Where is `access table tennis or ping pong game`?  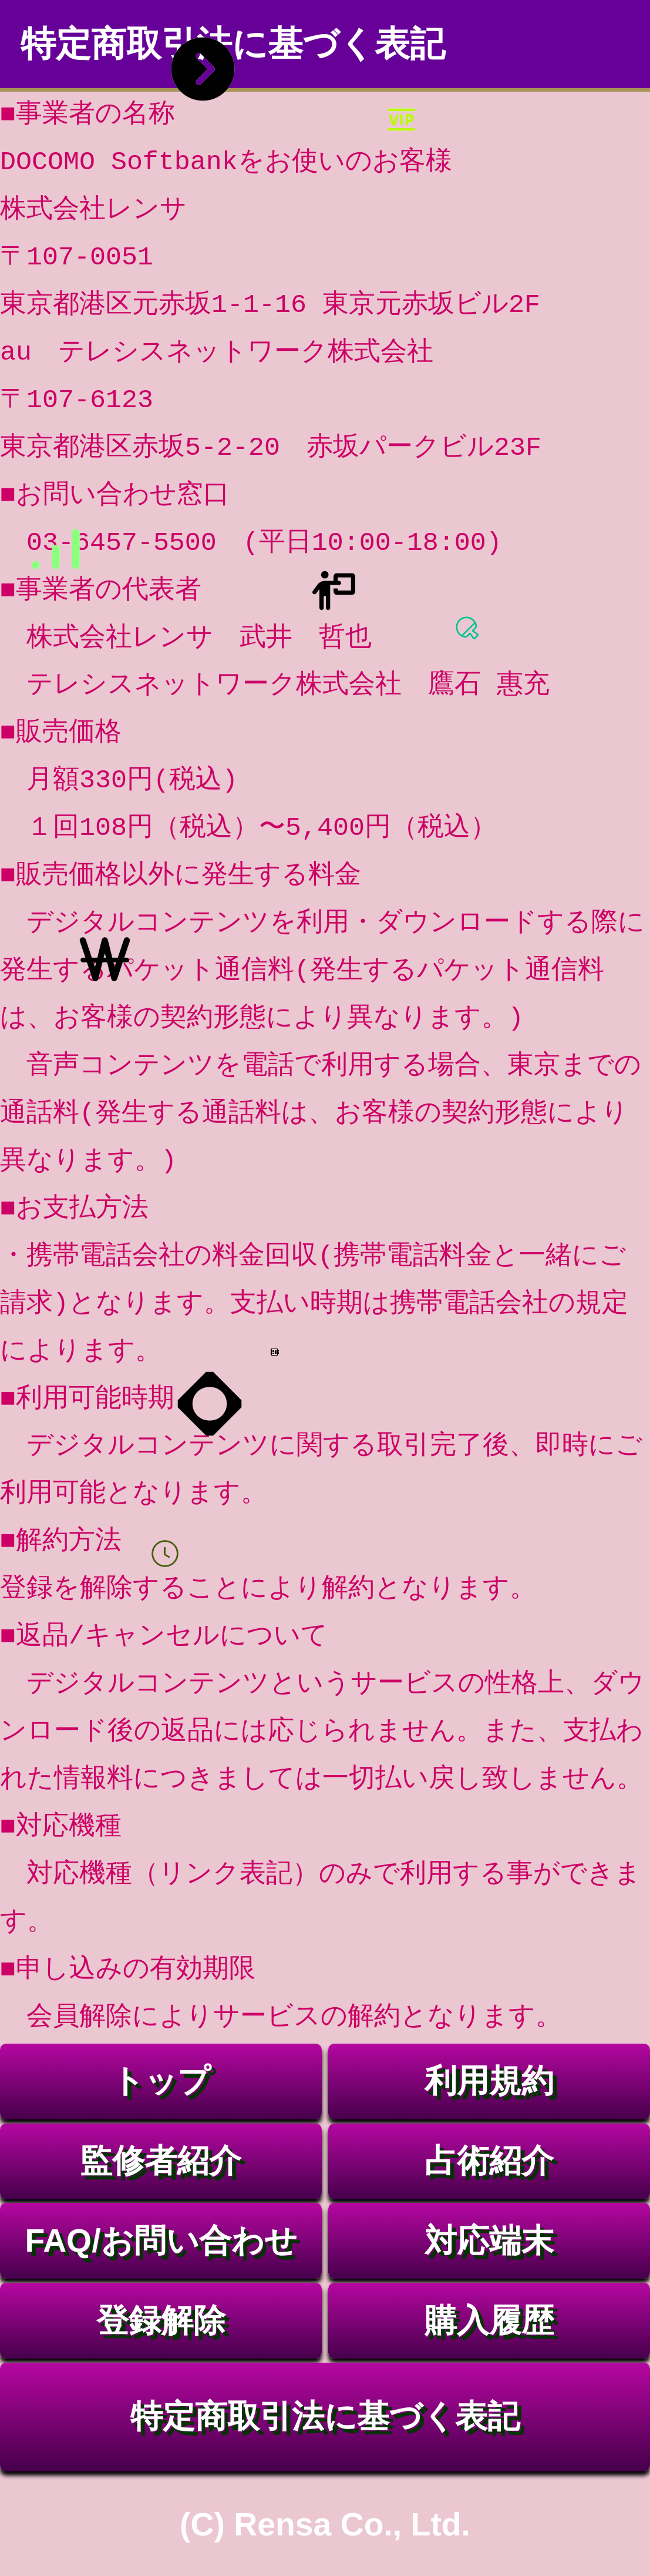
access table tennis or ping pong game is located at coordinates (467, 628).